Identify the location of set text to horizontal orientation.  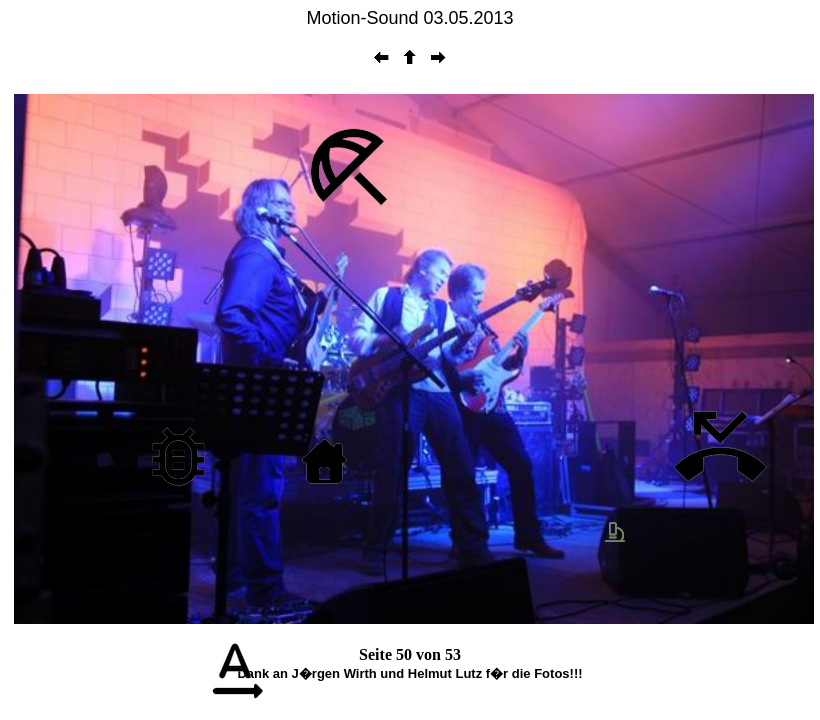
(235, 672).